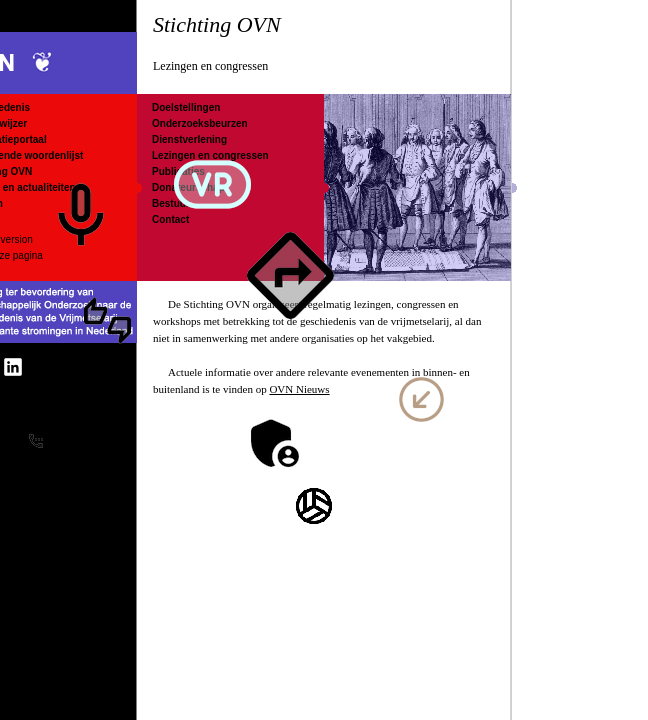  What do you see at coordinates (314, 506) in the screenshot?
I see `access volleyball or sports content` at bounding box center [314, 506].